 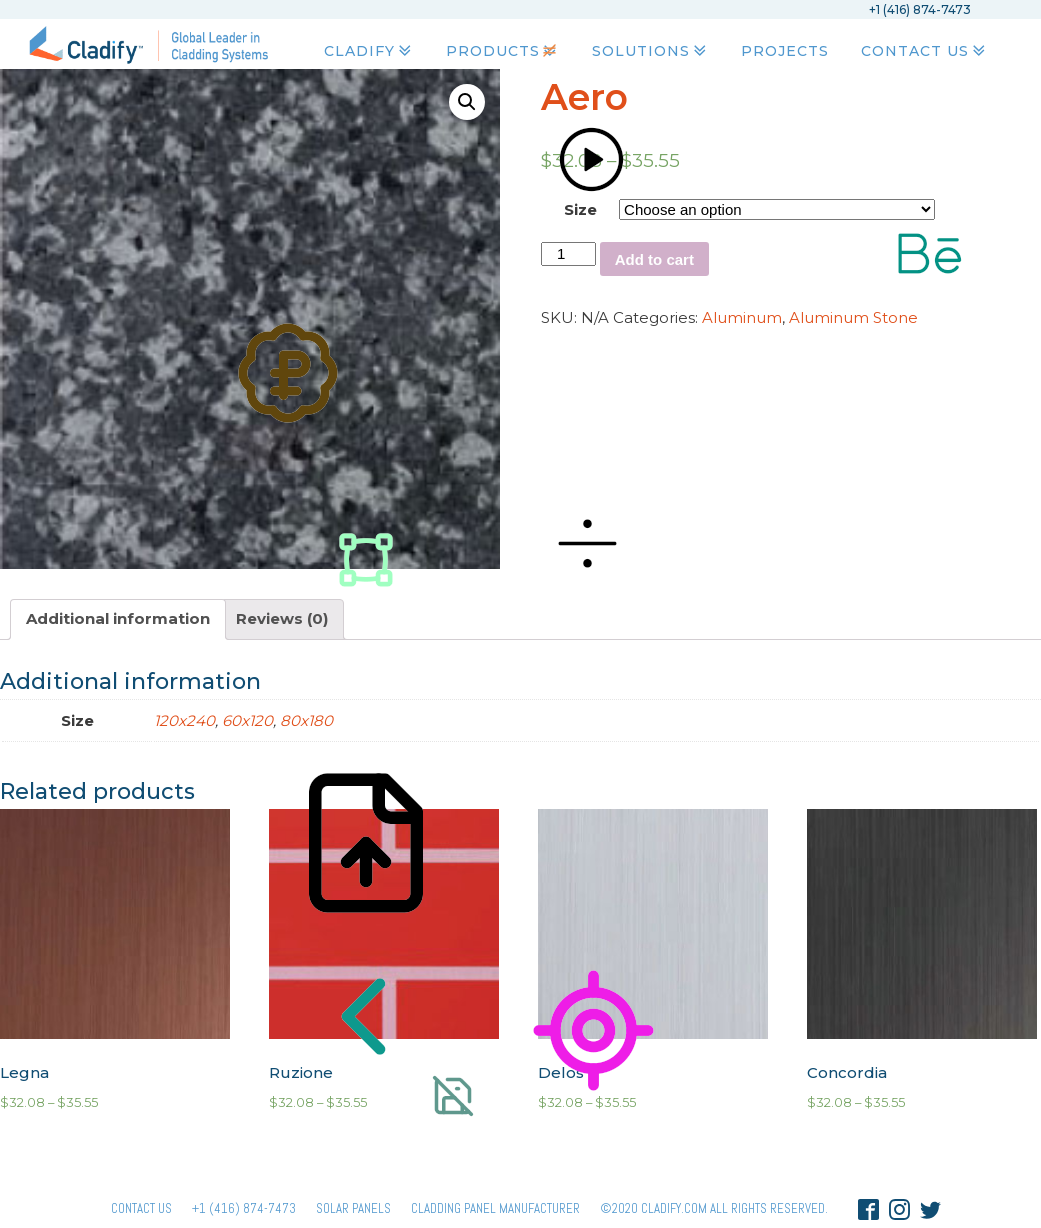 I want to click on go back to the previous screen, so click(x=363, y=1016).